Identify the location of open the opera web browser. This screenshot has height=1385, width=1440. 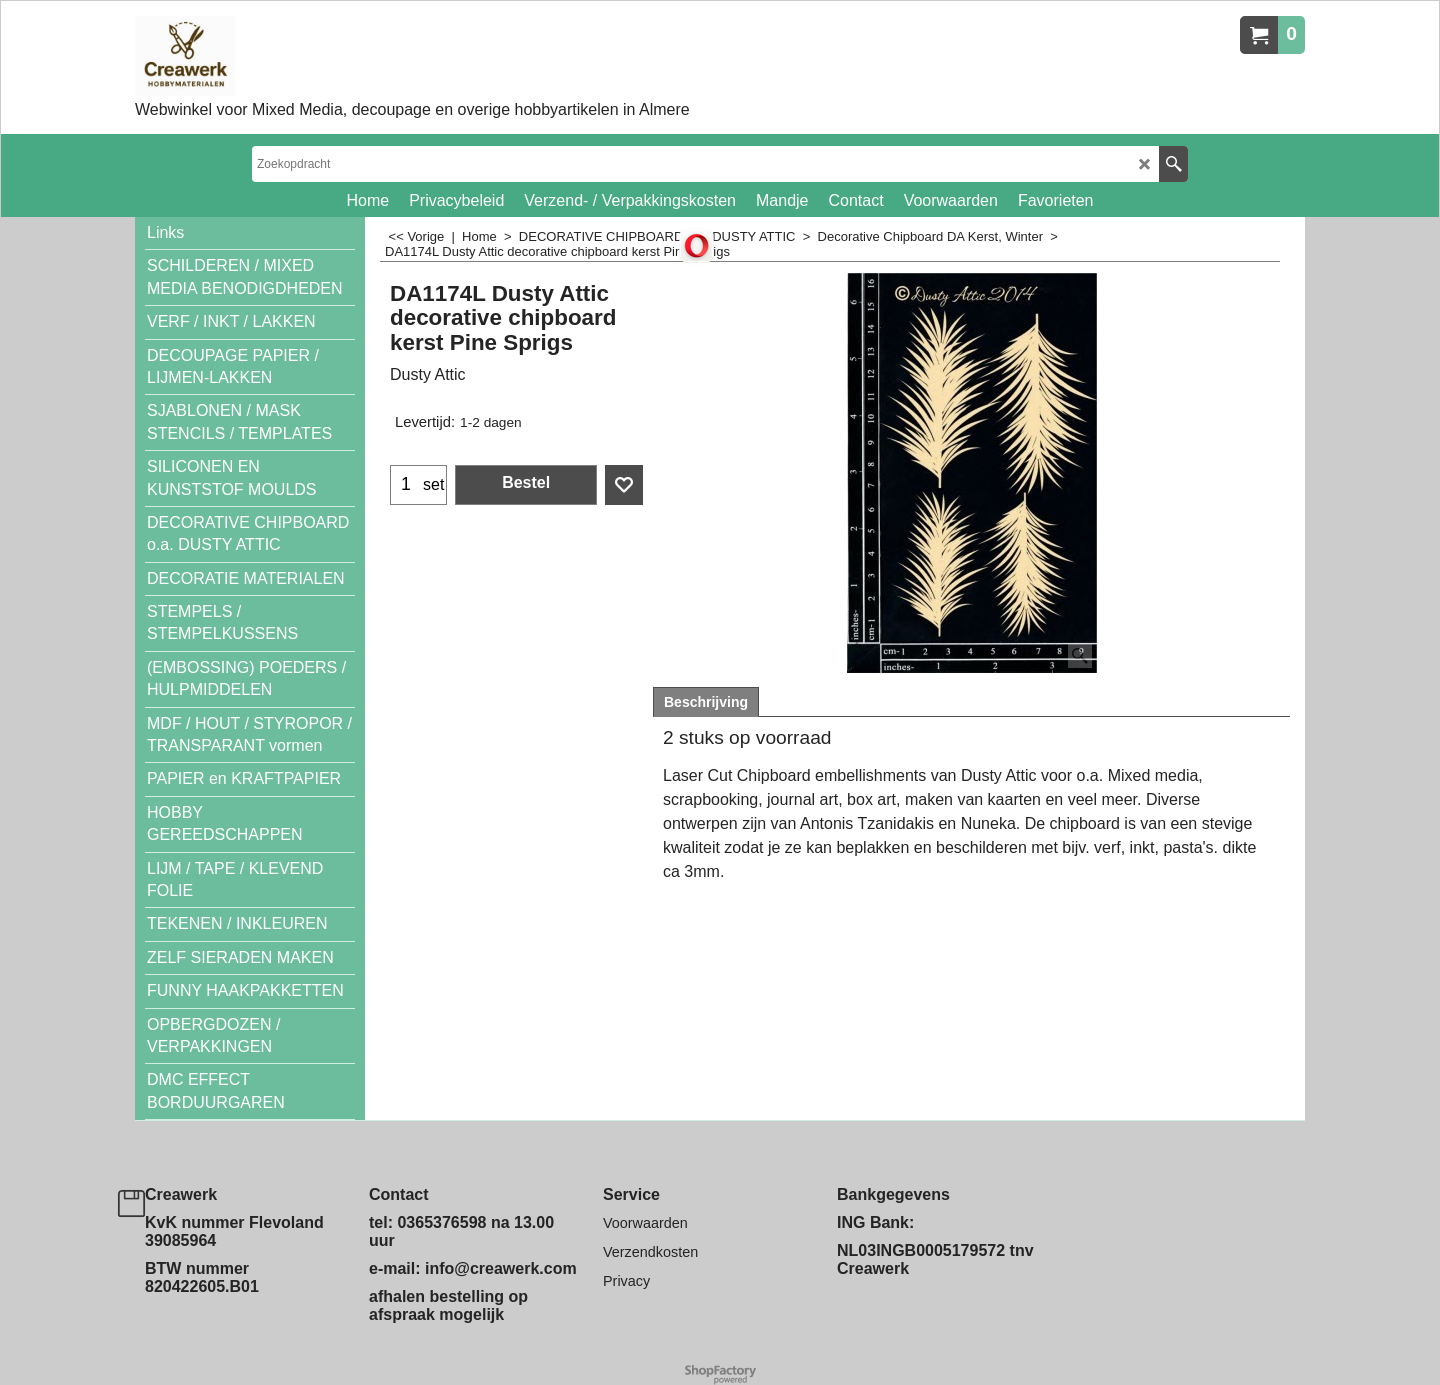
(696, 245).